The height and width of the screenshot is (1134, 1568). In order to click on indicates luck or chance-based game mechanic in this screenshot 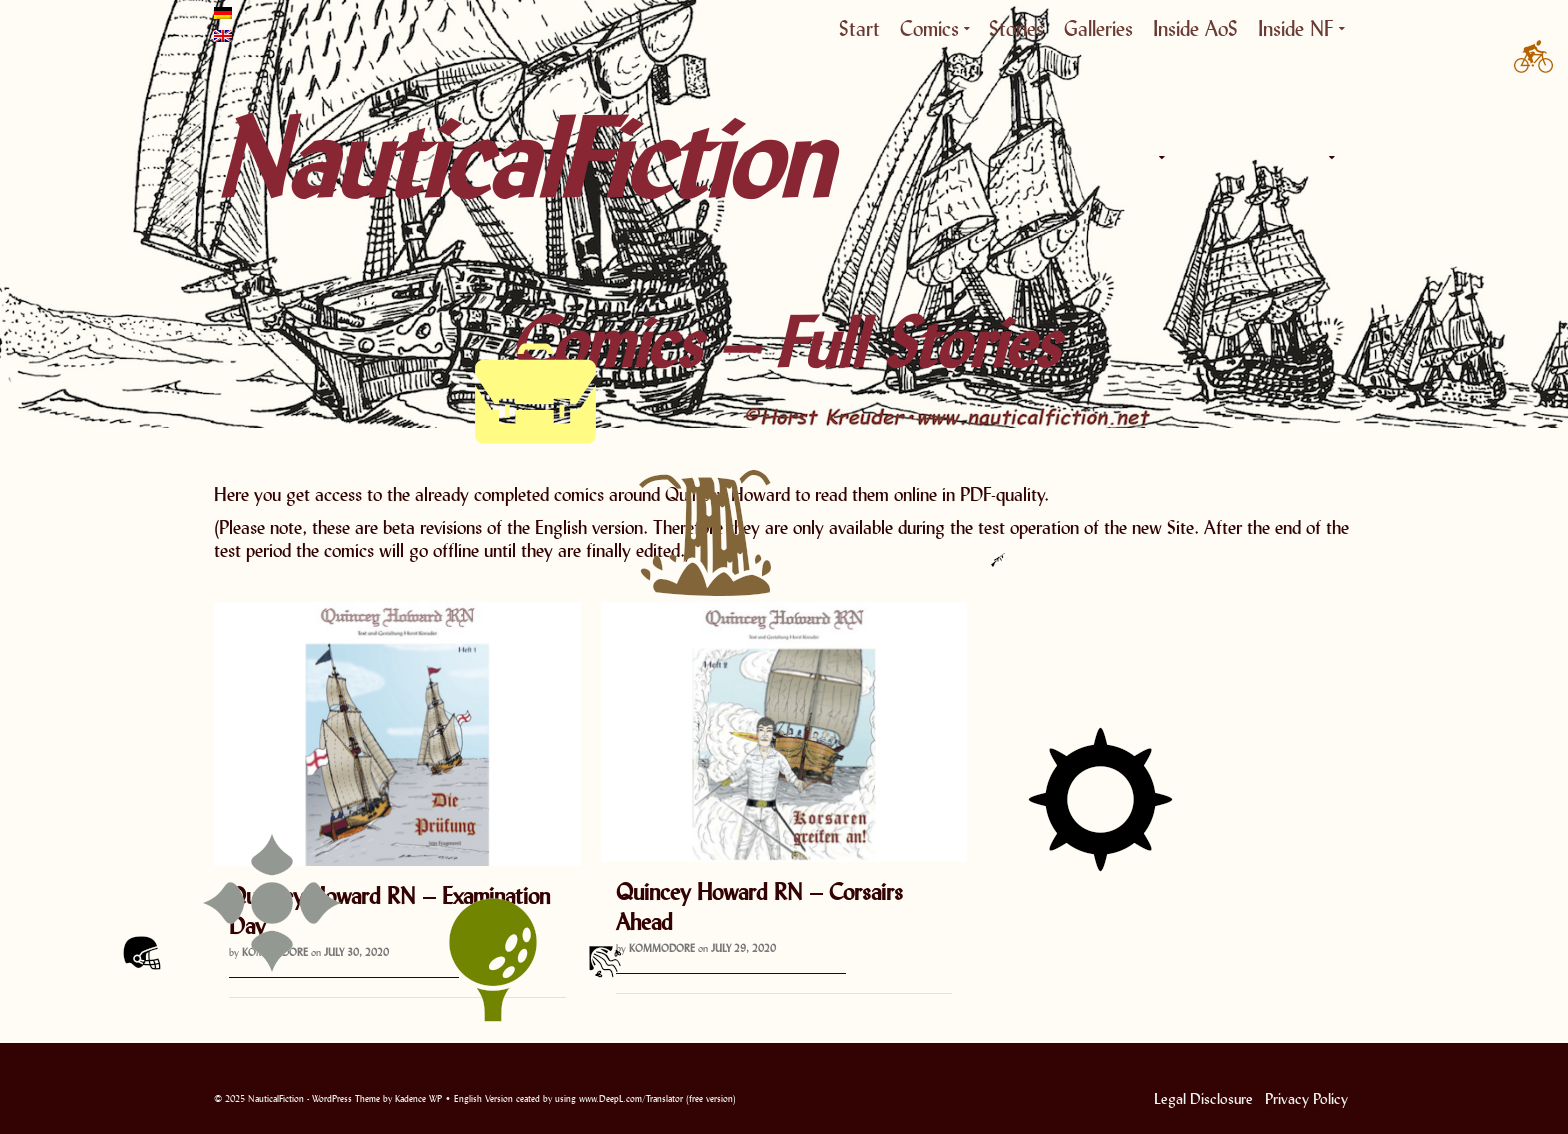, I will do `click(272, 903)`.